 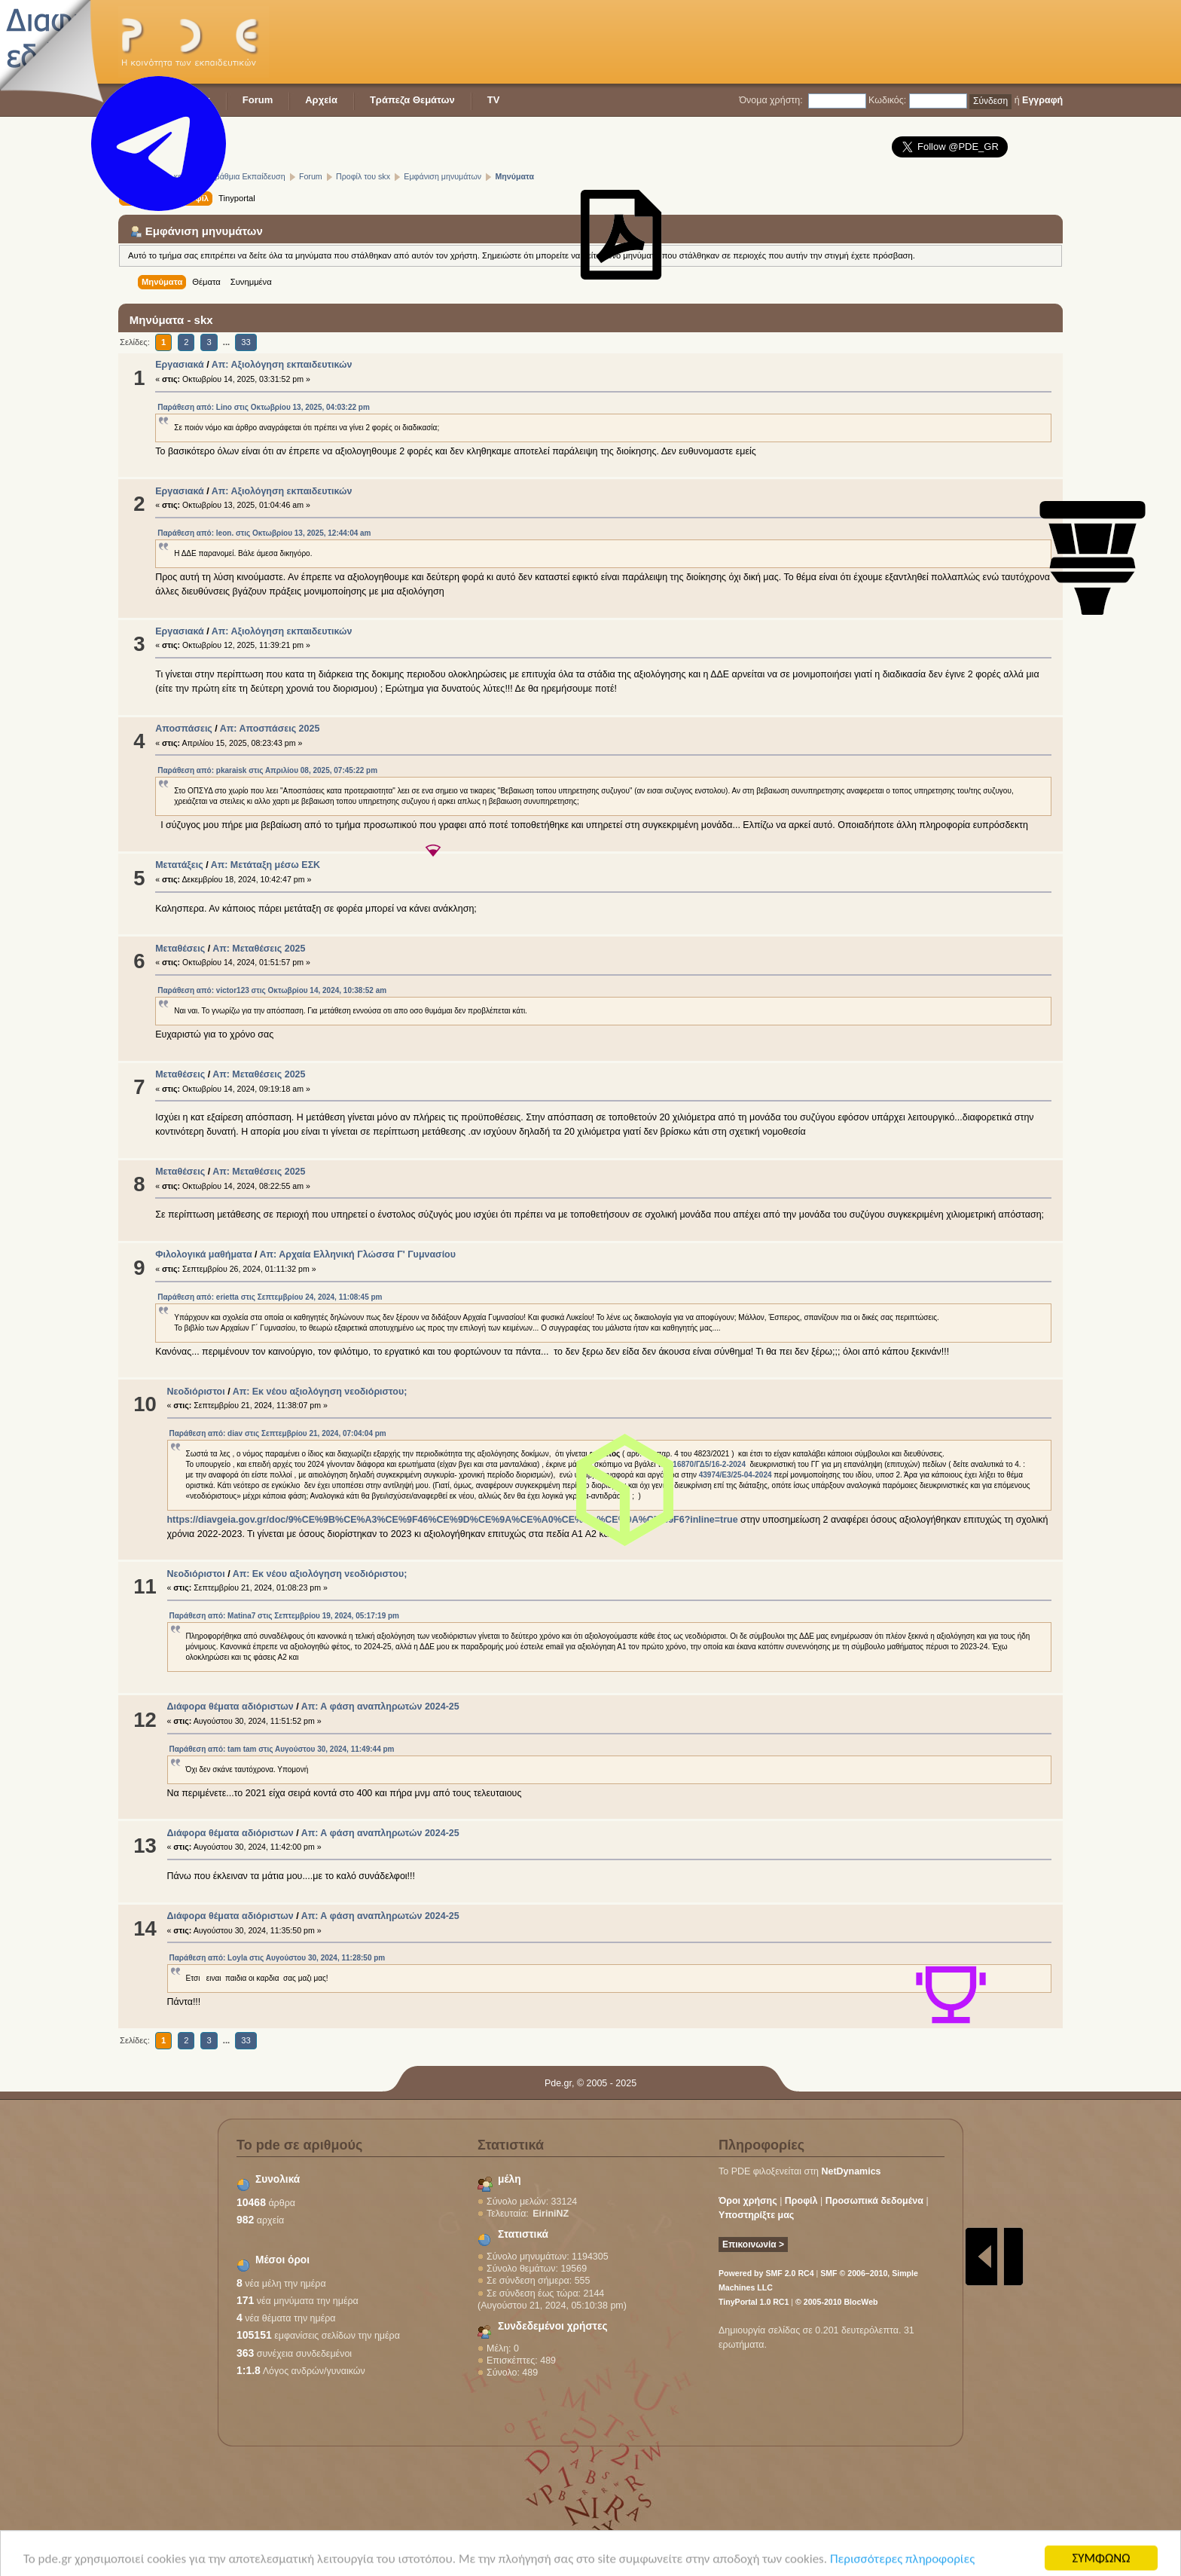 What do you see at coordinates (433, 851) in the screenshot?
I see `indicates weak wifi signal strength` at bounding box center [433, 851].